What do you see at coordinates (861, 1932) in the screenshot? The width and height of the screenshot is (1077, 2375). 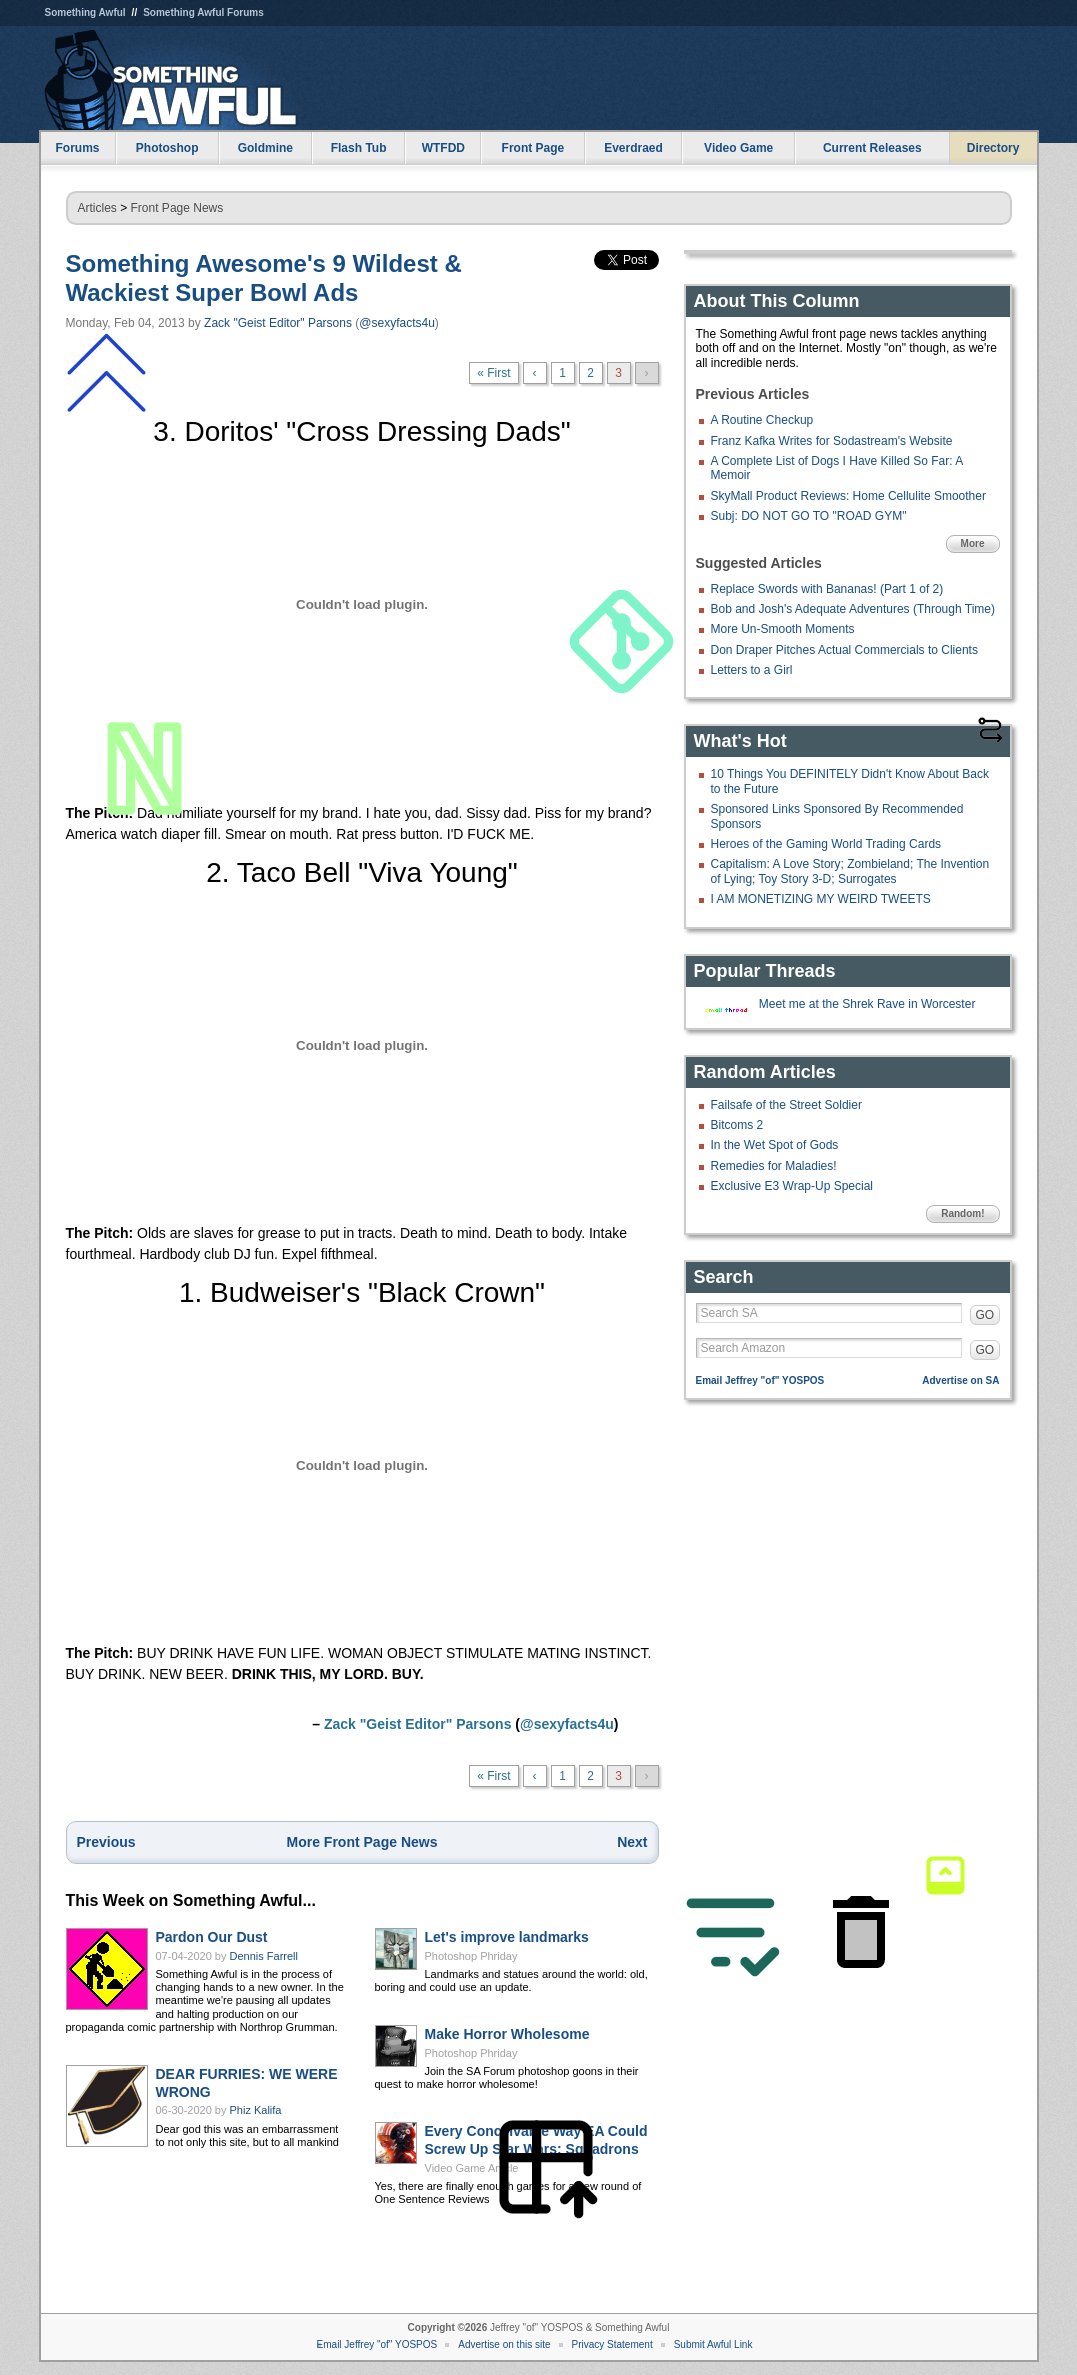 I see `delete selected item` at bounding box center [861, 1932].